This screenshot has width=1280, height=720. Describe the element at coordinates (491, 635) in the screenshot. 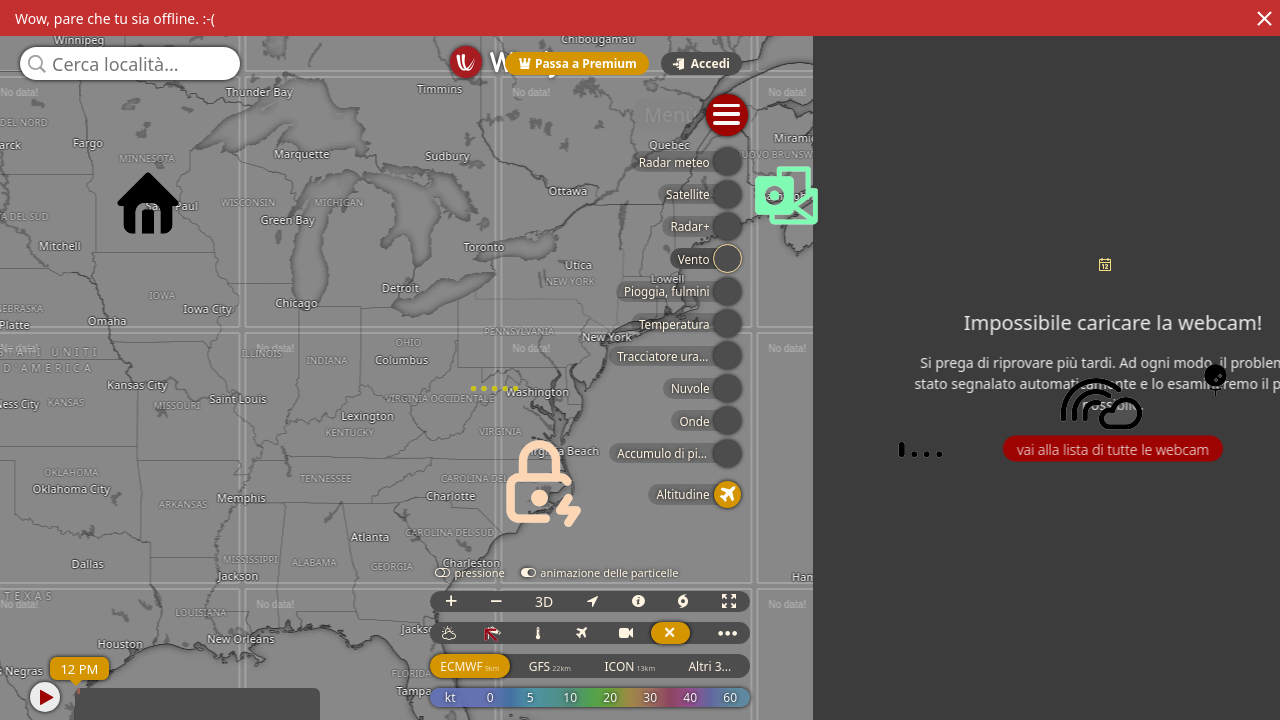

I see `navigate back to previous screen` at that location.